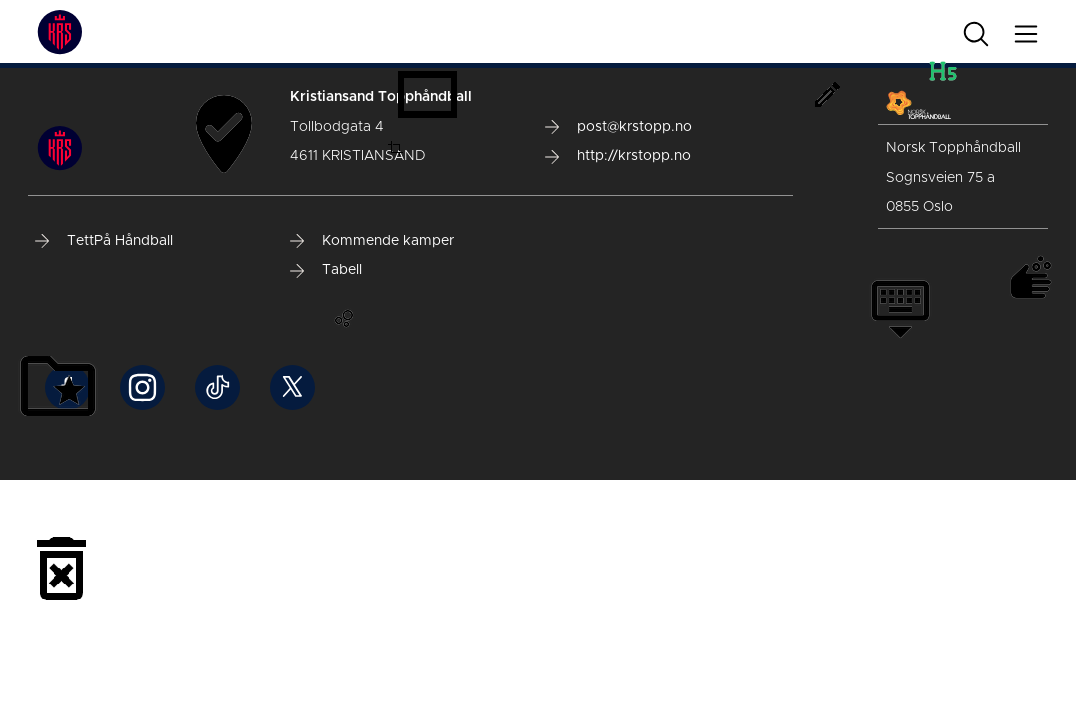  What do you see at coordinates (943, 71) in the screenshot?
I see `format text as heading level 5` at bounding box center [943, 71].